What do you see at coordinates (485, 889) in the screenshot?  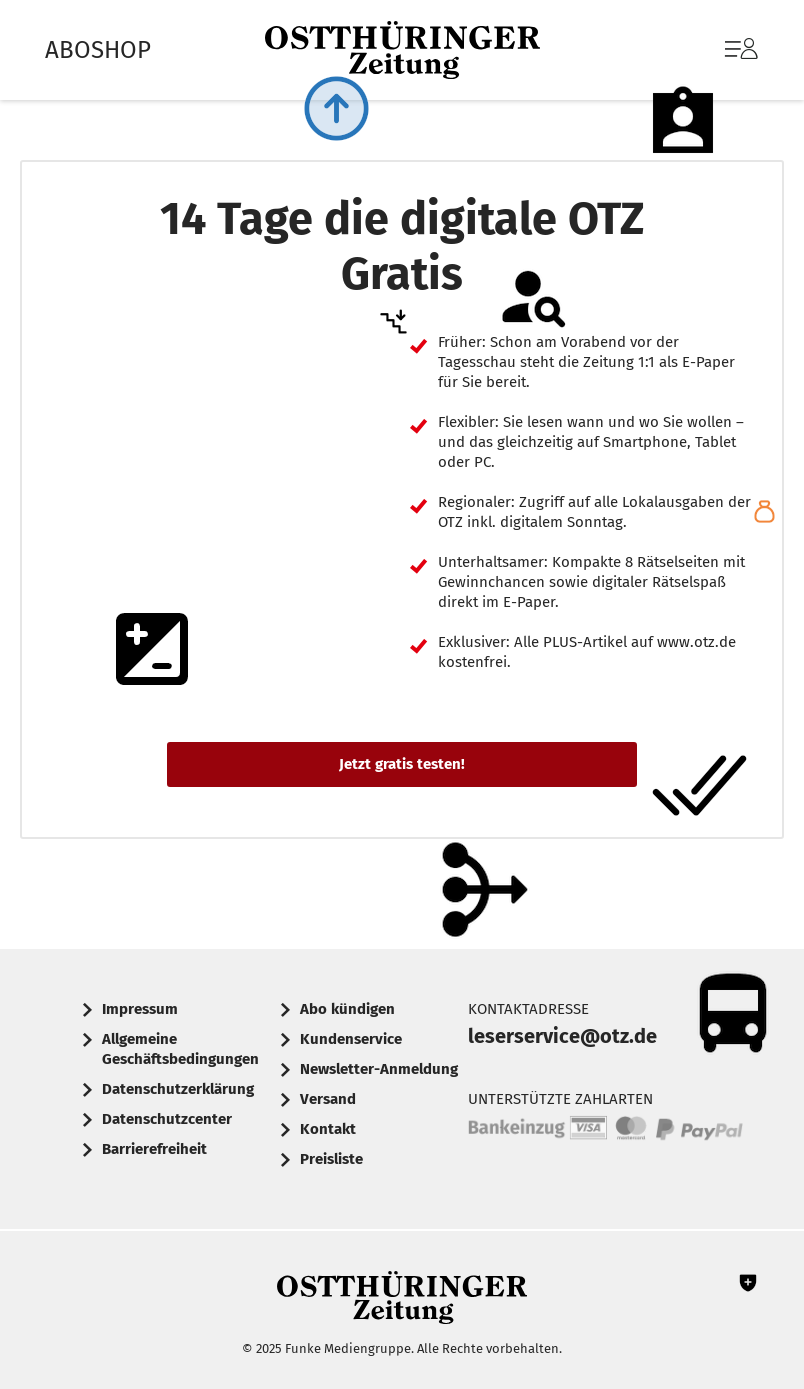 I see `manage ad mediation settings` at bounding box center [485, 889].